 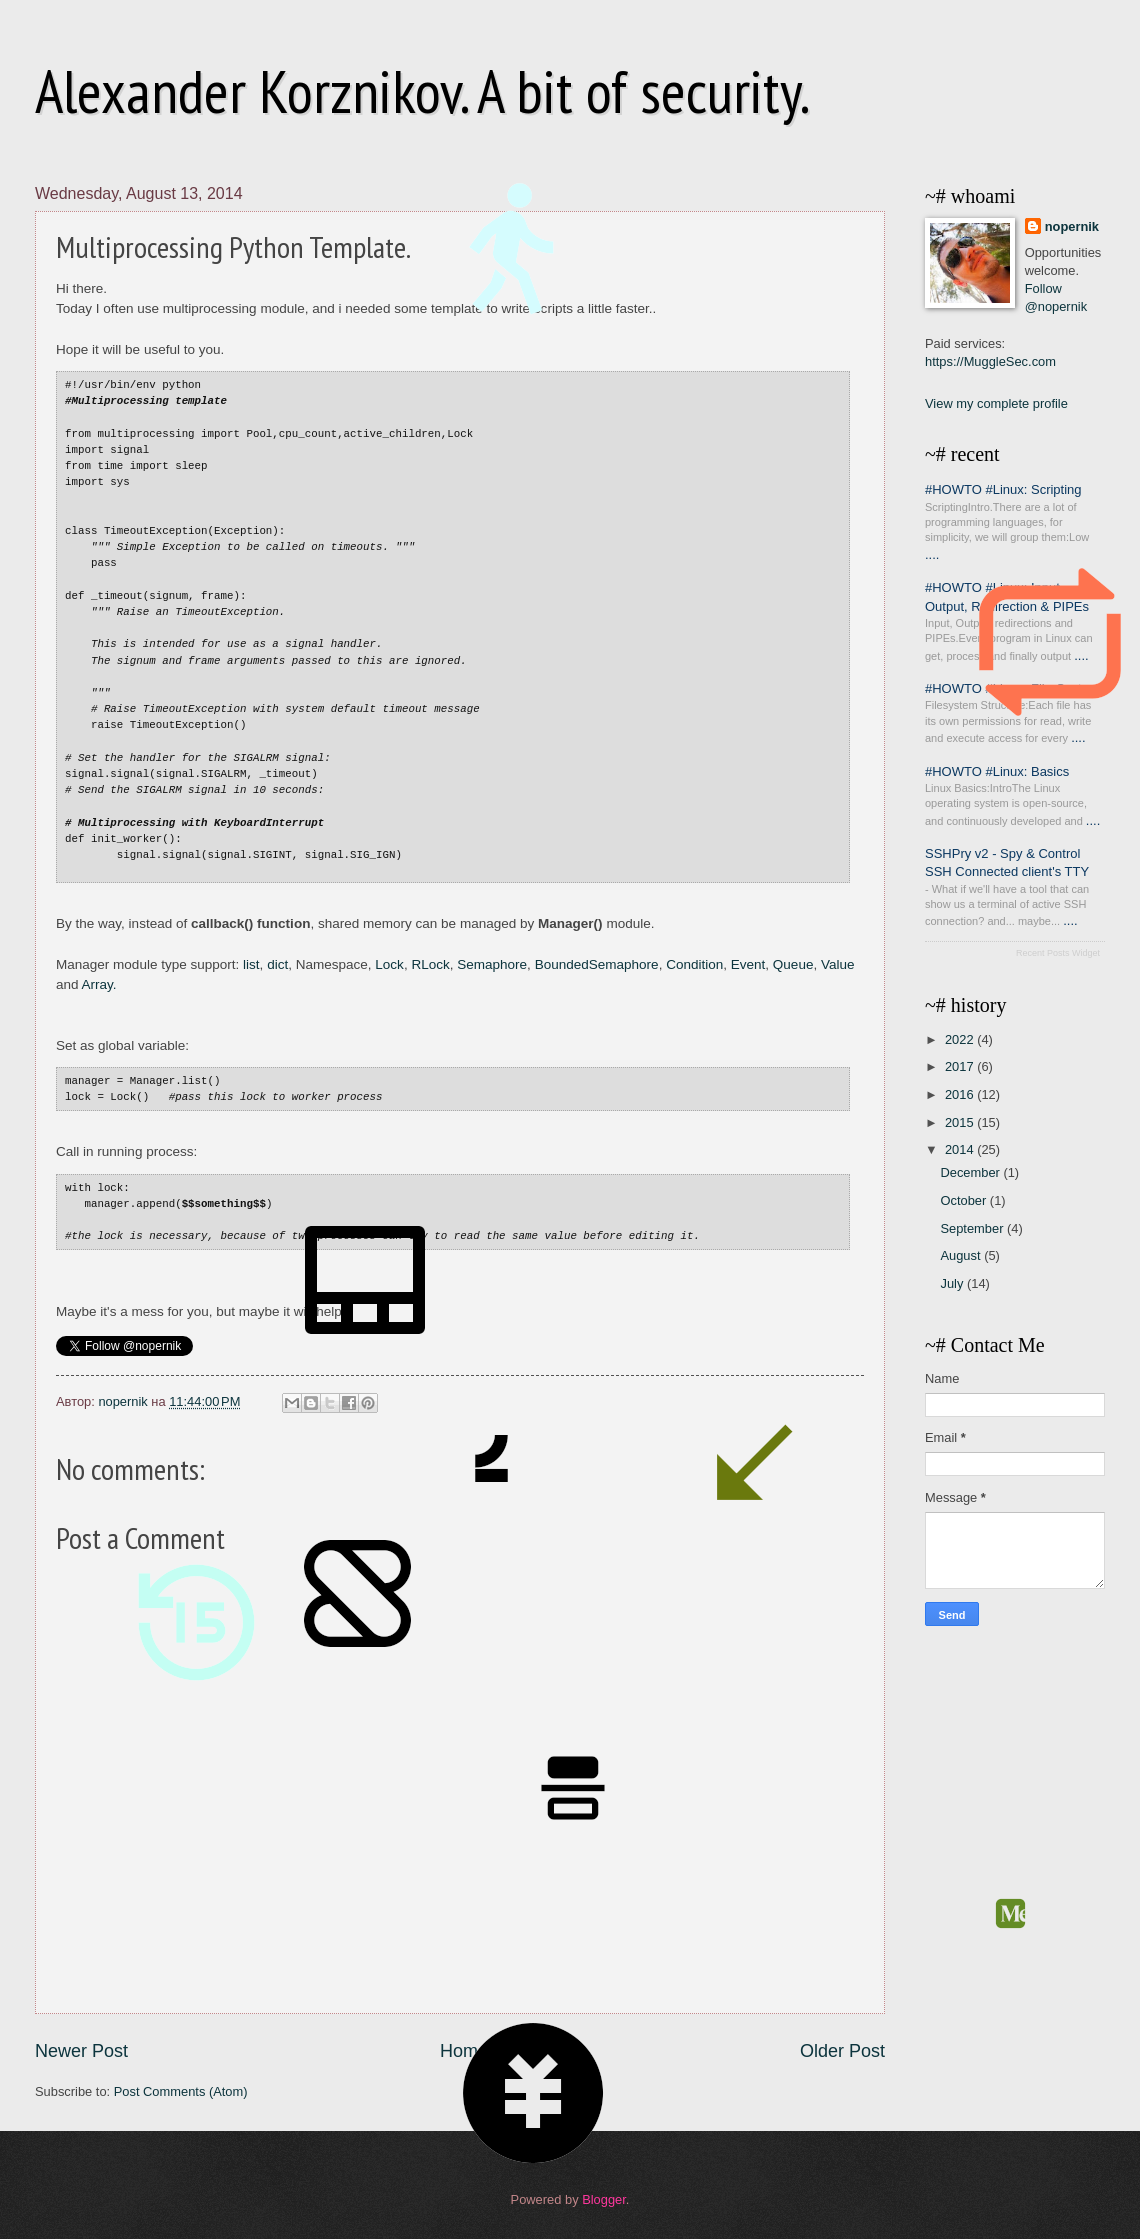 What do you see at coordinates (533, 2093) in the screenshot?
I see `view balance in chinese yuan` at bounding box center [533, 2093].